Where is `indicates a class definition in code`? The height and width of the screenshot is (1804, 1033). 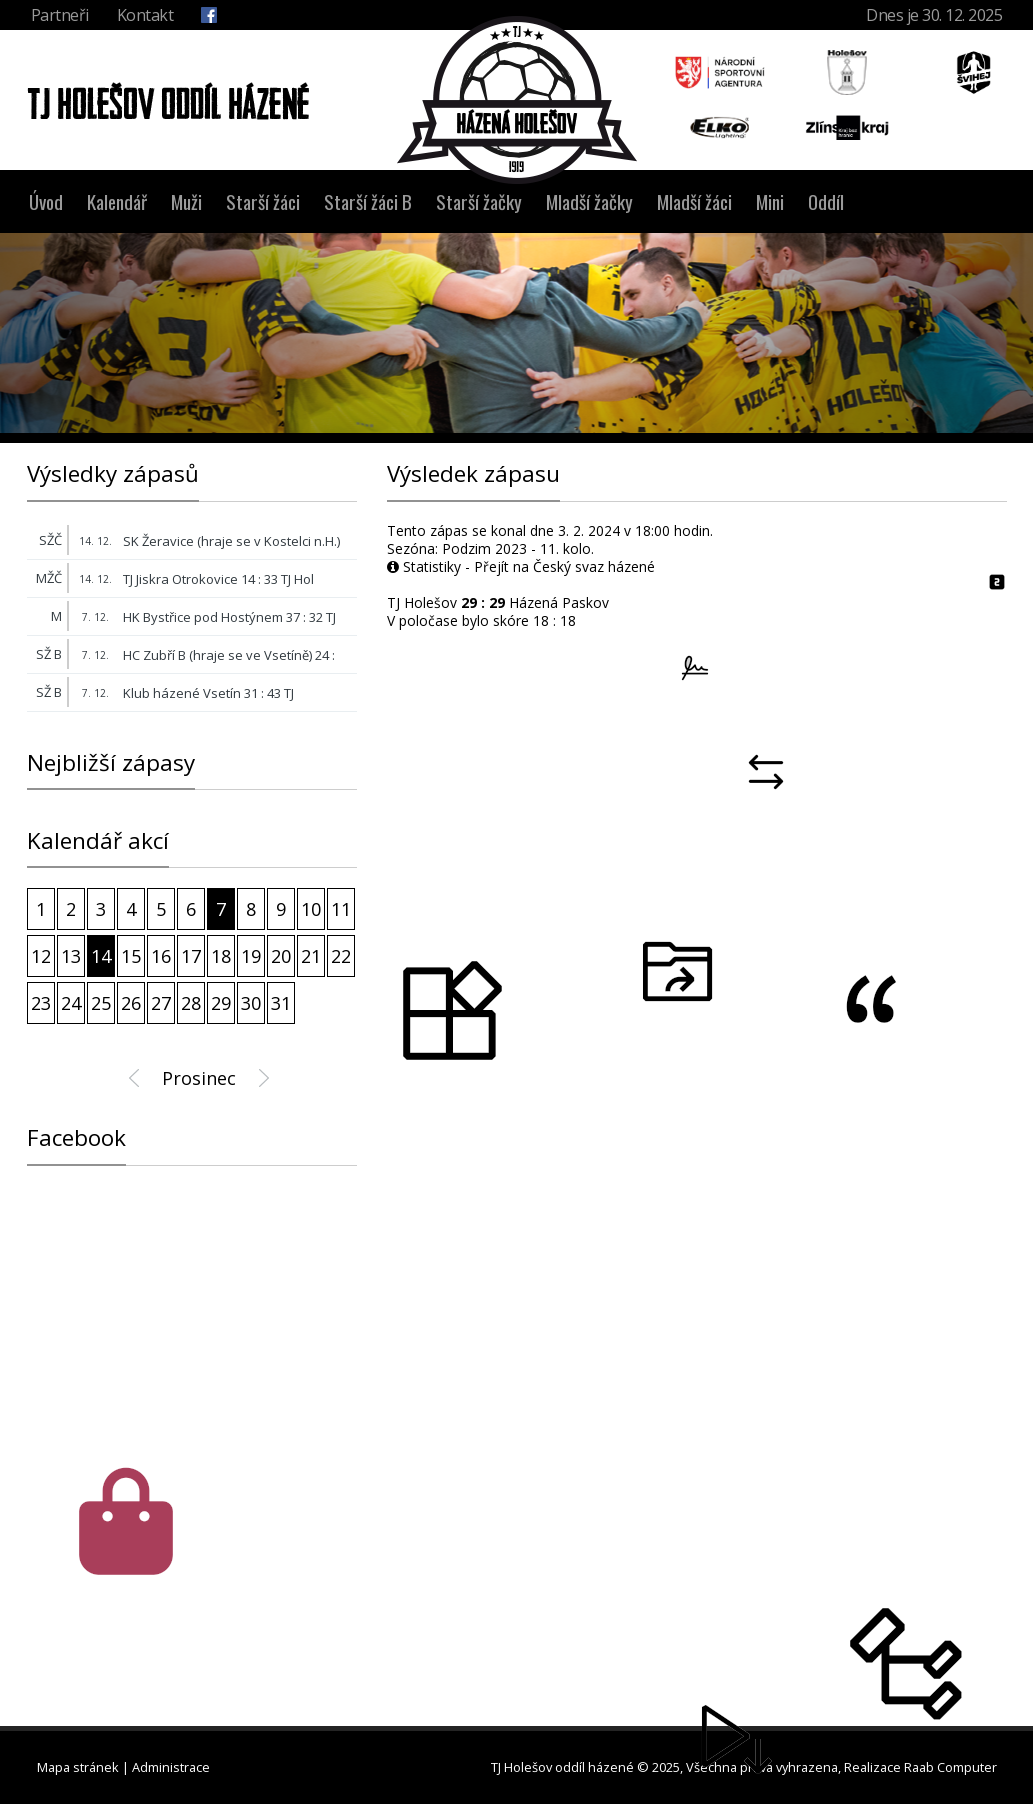
indicates a class definition in code is located at coordinates (907, 1665).